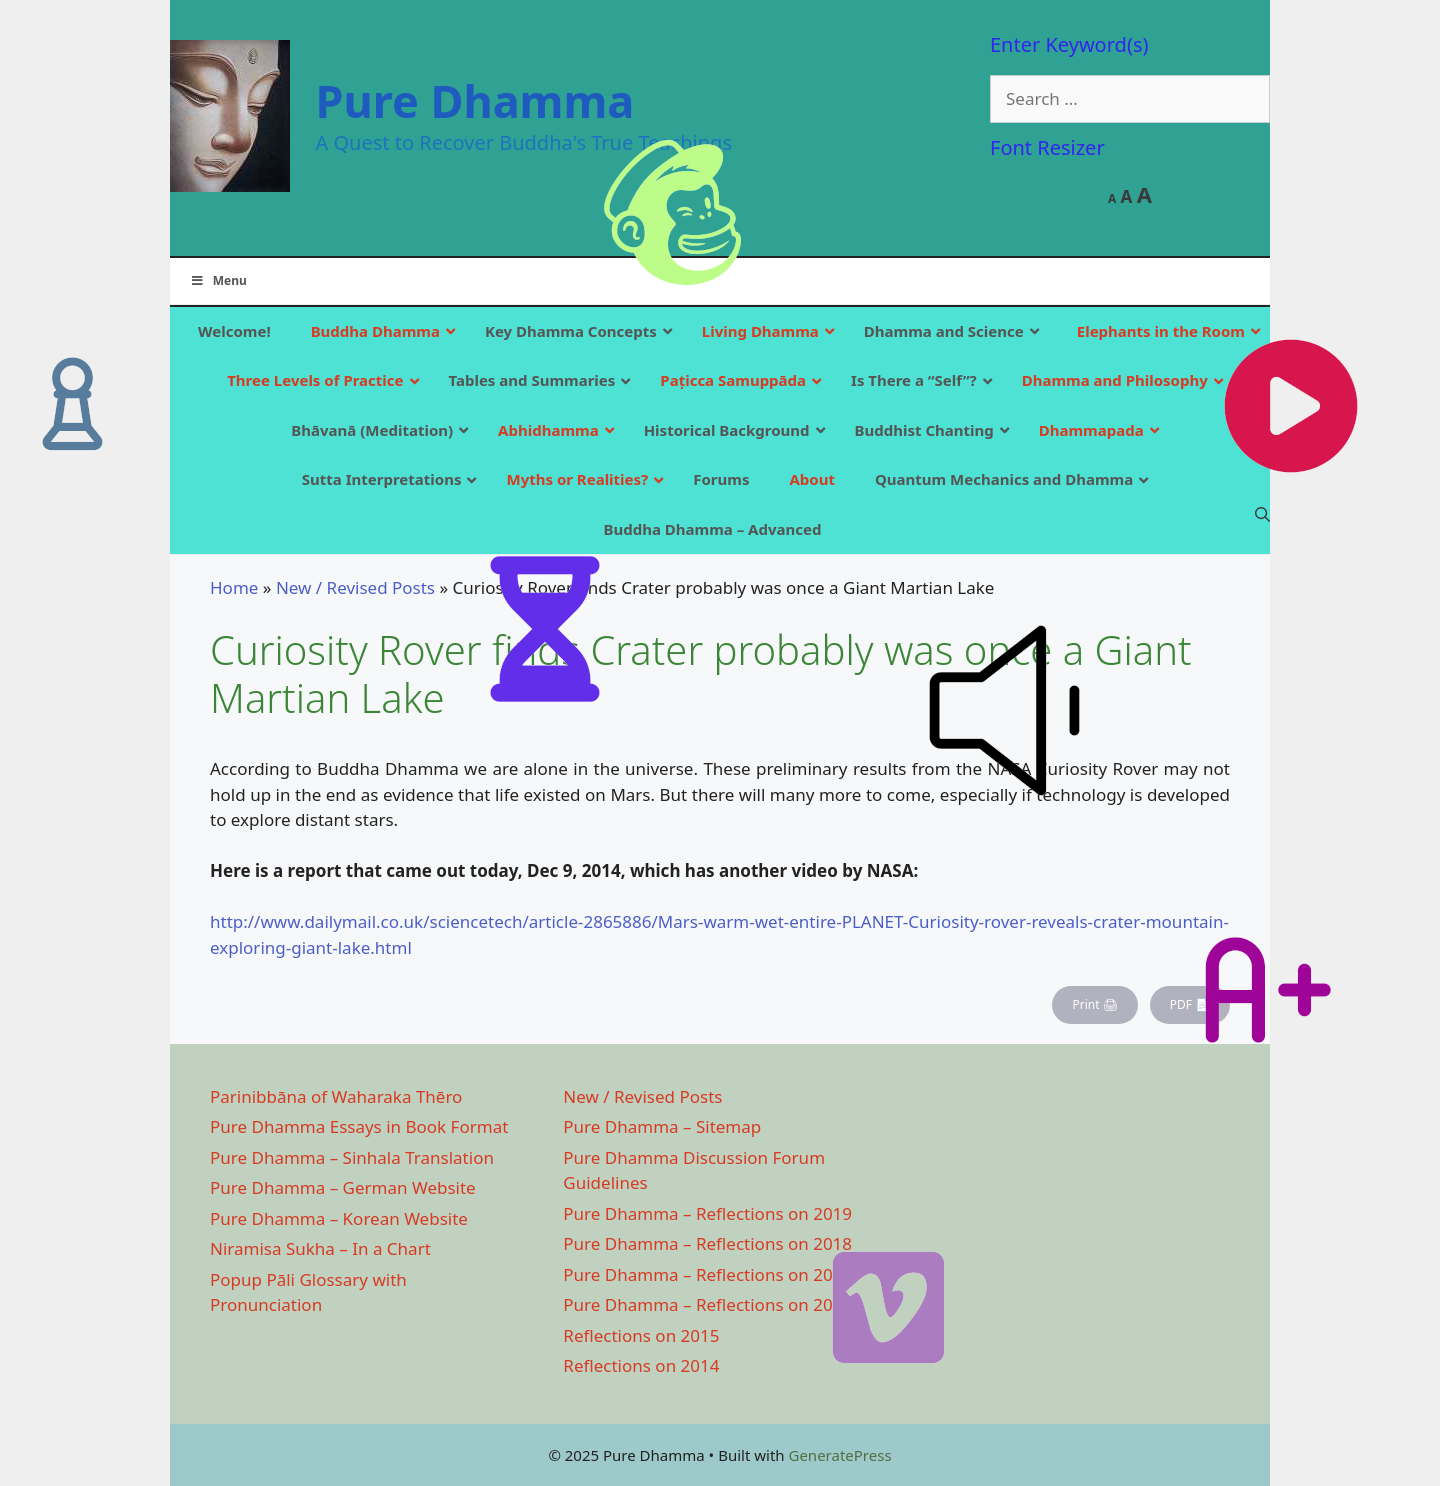 This screenshot has height=1486, width=1440. Describe the element at coordinates (545, 629) in the screenshot. I see `indicates a task or process in progress` at that location.